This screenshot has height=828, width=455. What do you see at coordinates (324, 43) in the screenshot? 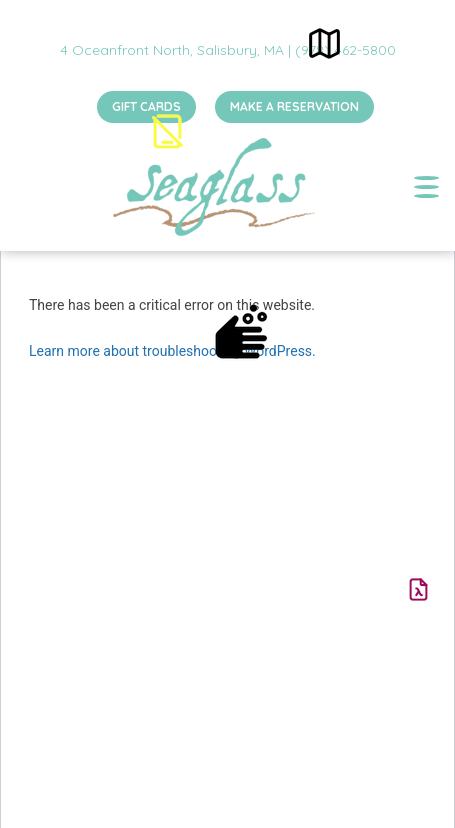
I see `view map or navigation` at bounding box center [324, 43].